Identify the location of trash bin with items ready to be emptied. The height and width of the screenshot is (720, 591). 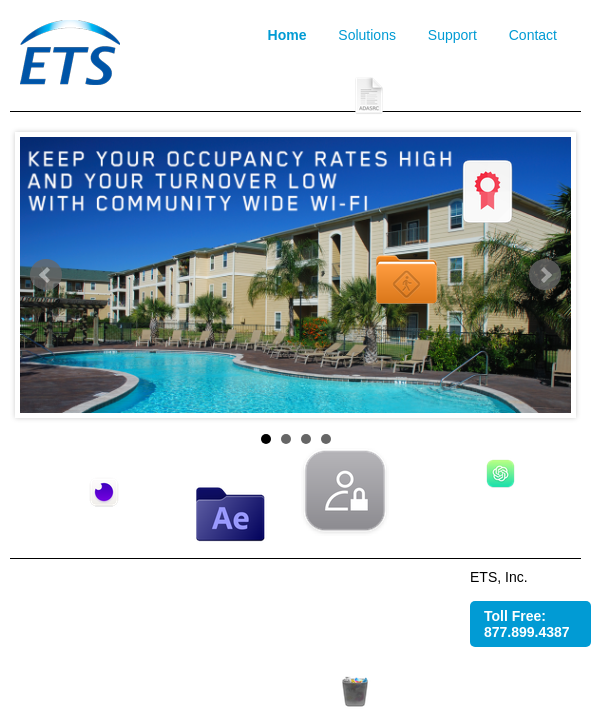
(355, 692).